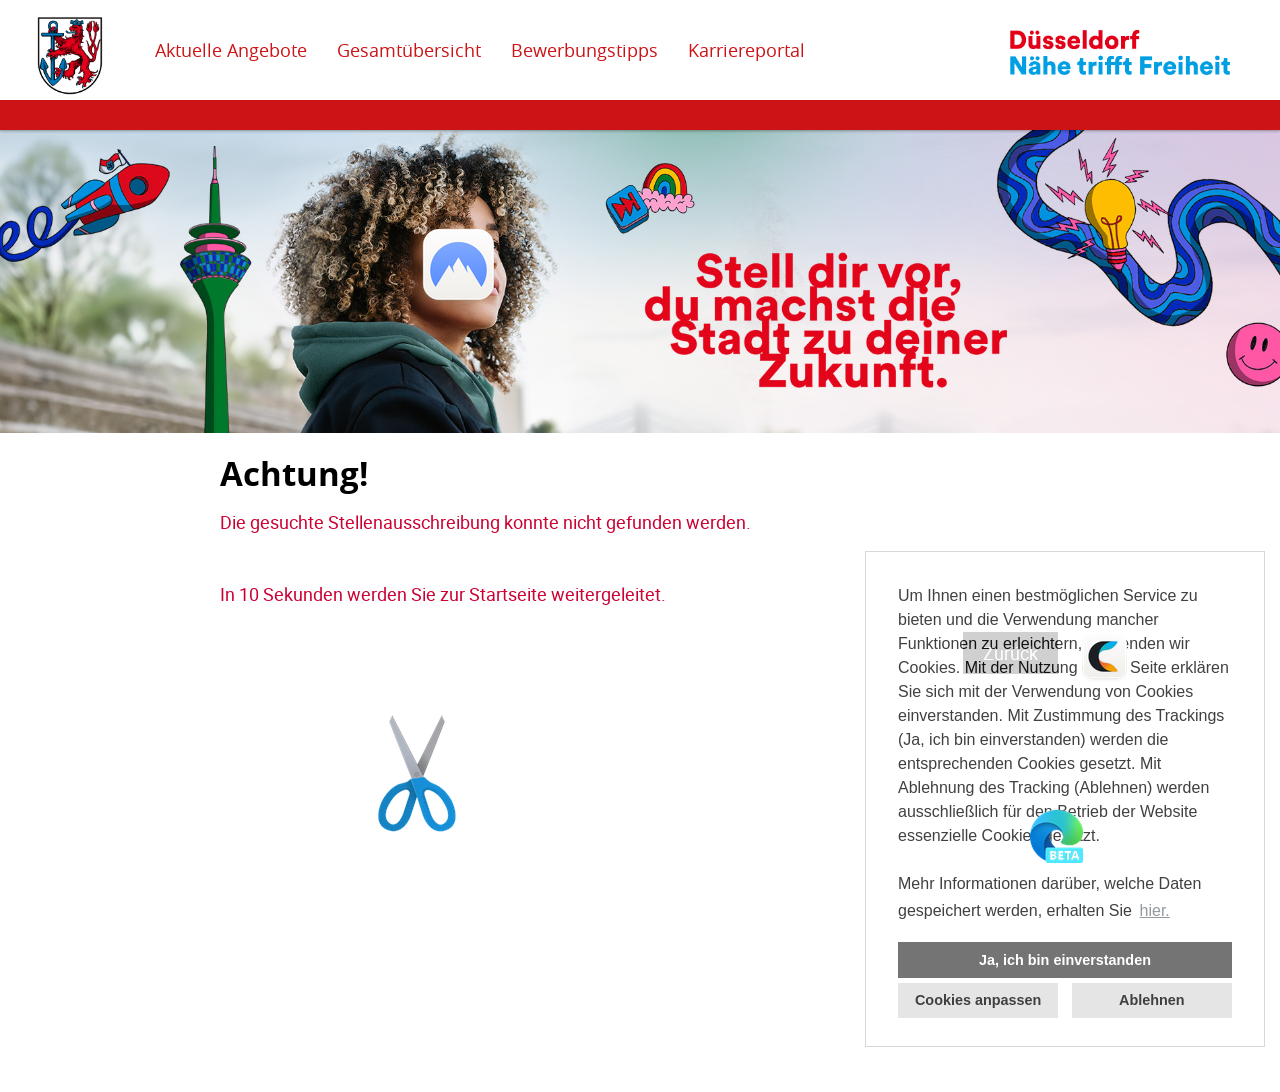 This screenshot has height=1092, width=1280. I want to click on open nordvpn application, so click(458, 264).